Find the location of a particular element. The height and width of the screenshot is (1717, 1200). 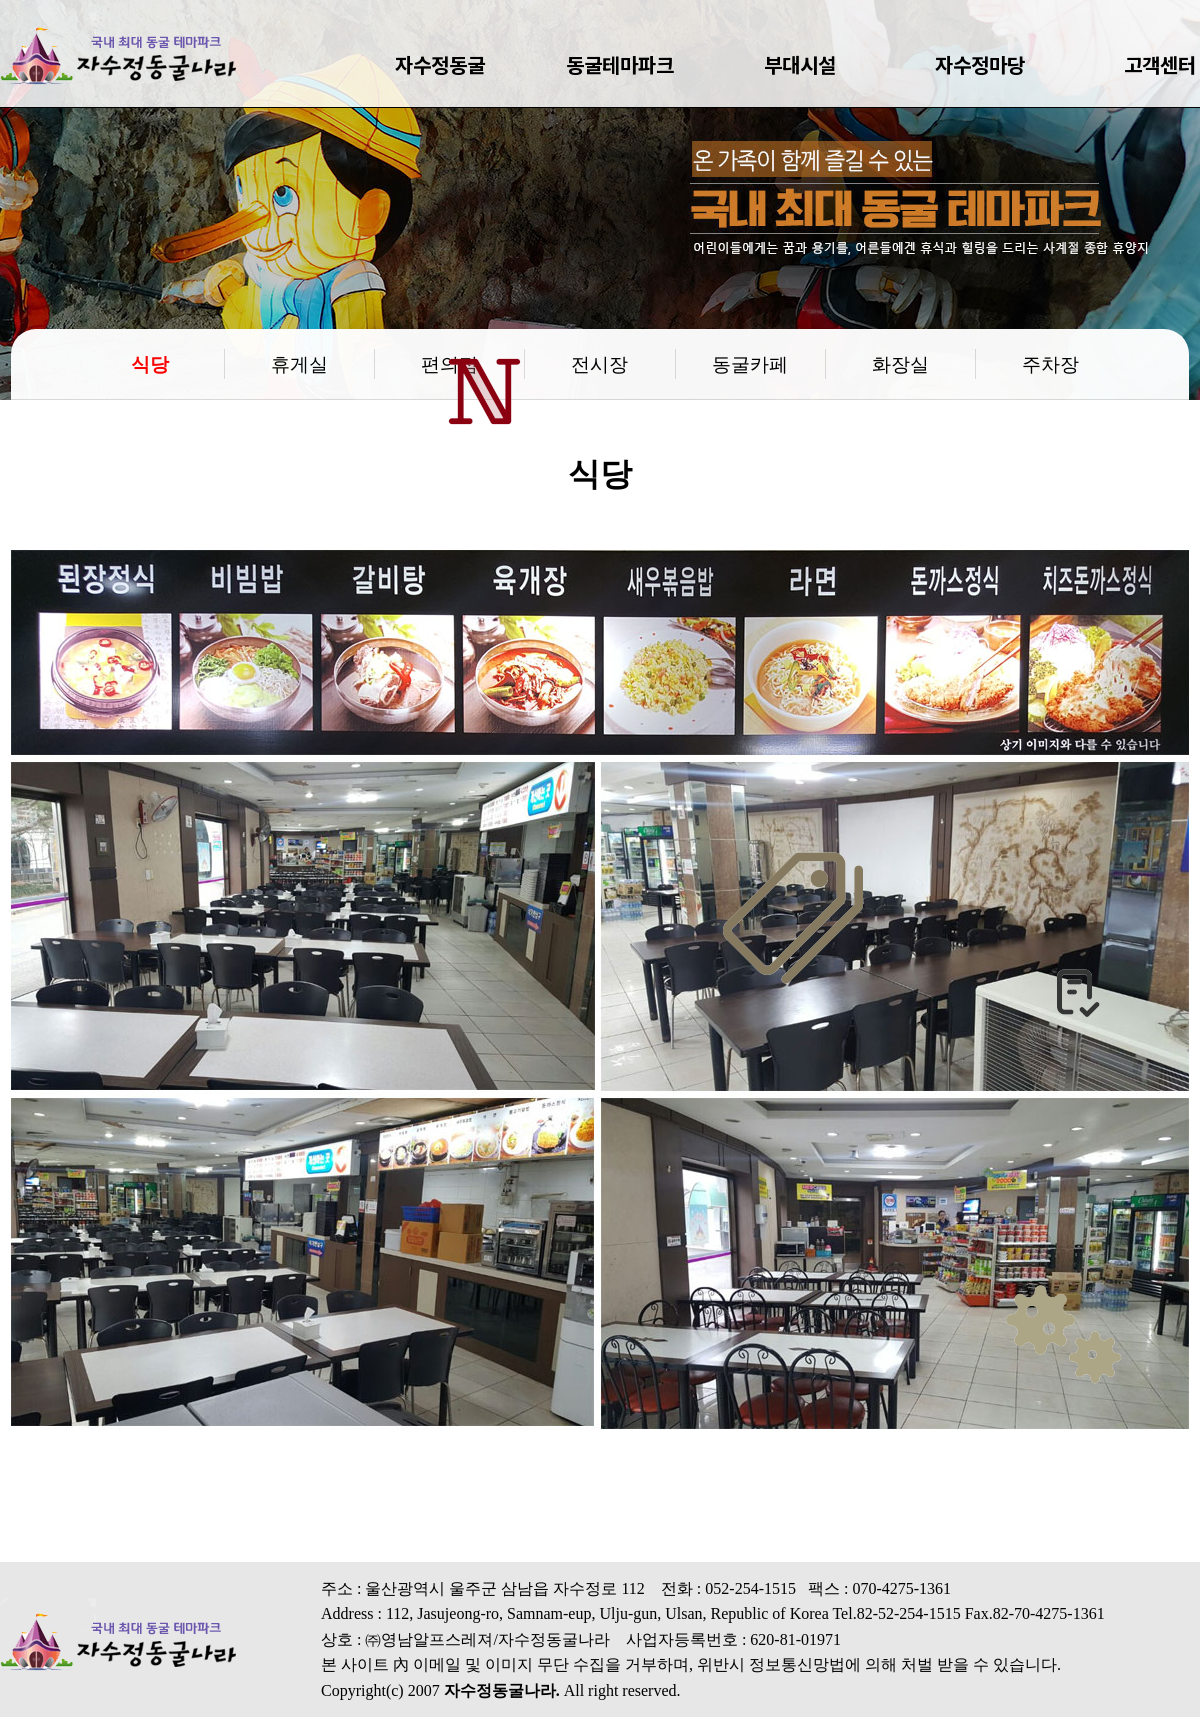

open notion app is located at coordinates (484, 391).